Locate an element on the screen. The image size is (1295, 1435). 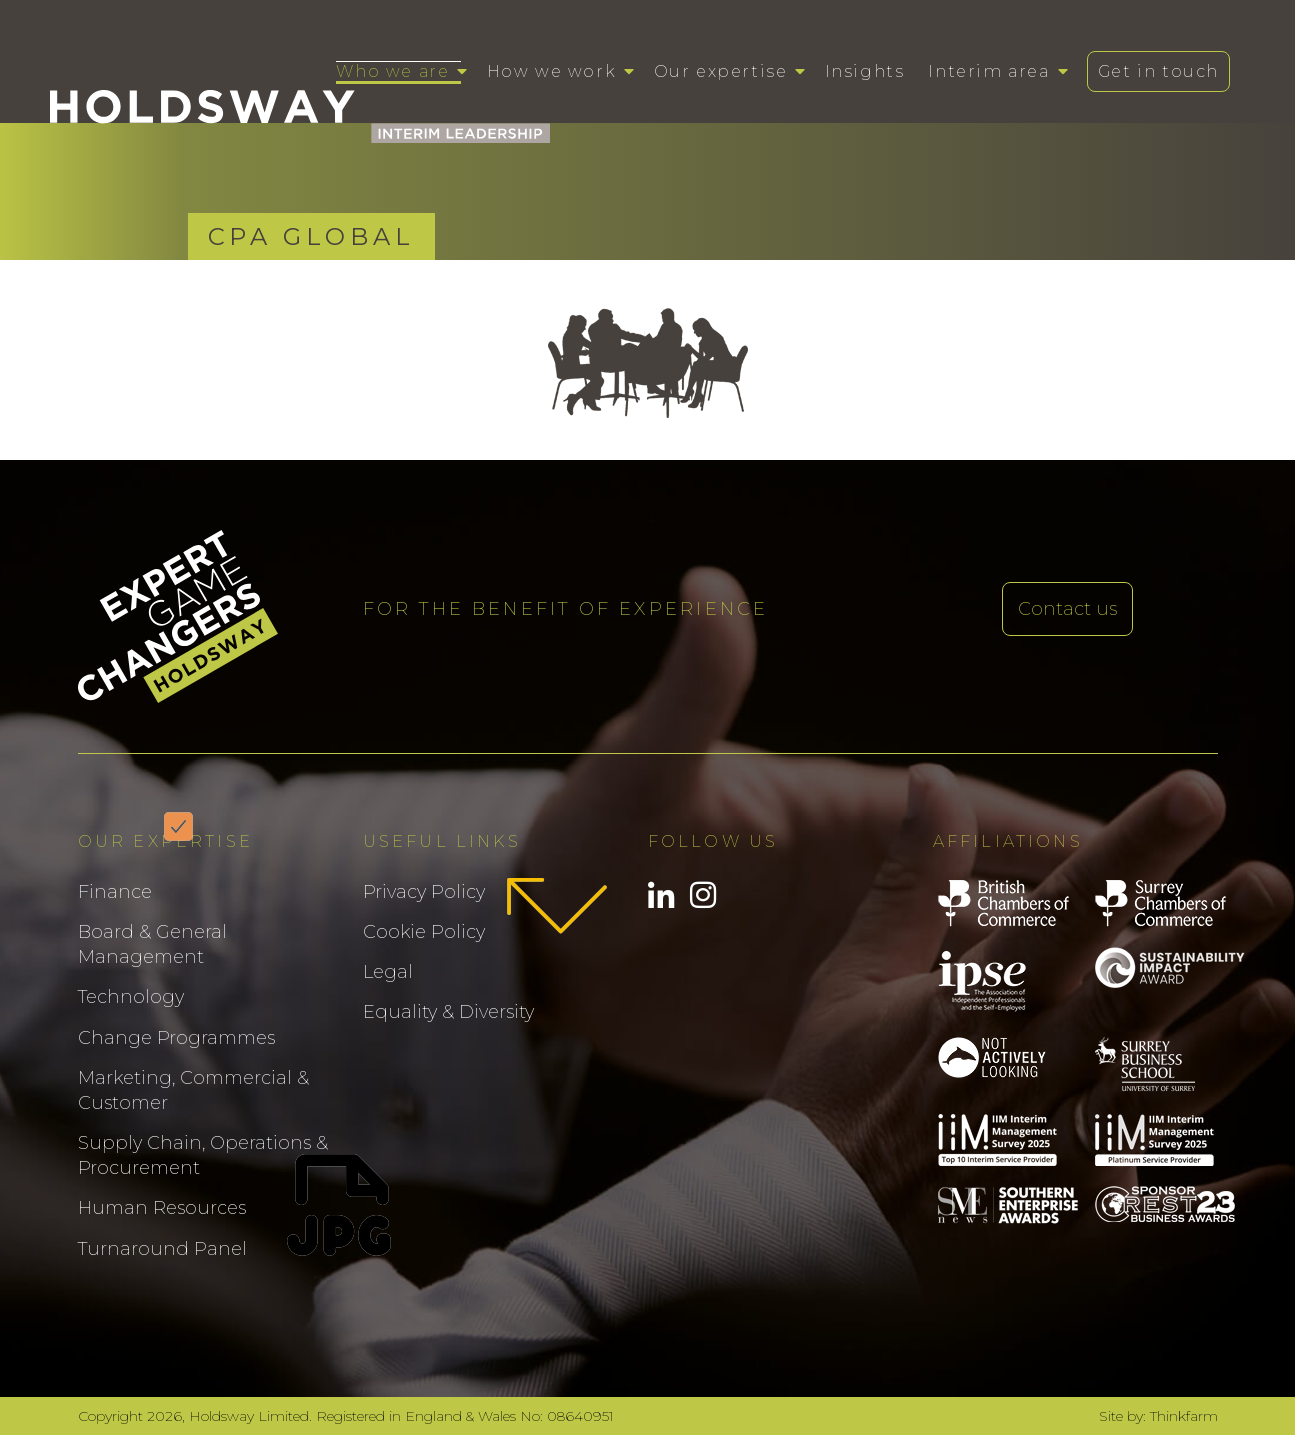
go back to previous step is located at coordinates (557, 902).